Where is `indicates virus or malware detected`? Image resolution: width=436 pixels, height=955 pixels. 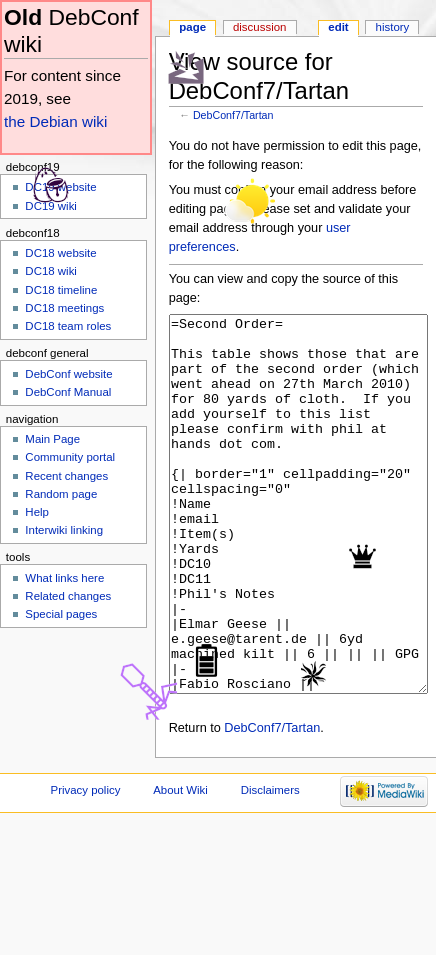 indicates virus or malware detected is located at coordinates (148, 691).